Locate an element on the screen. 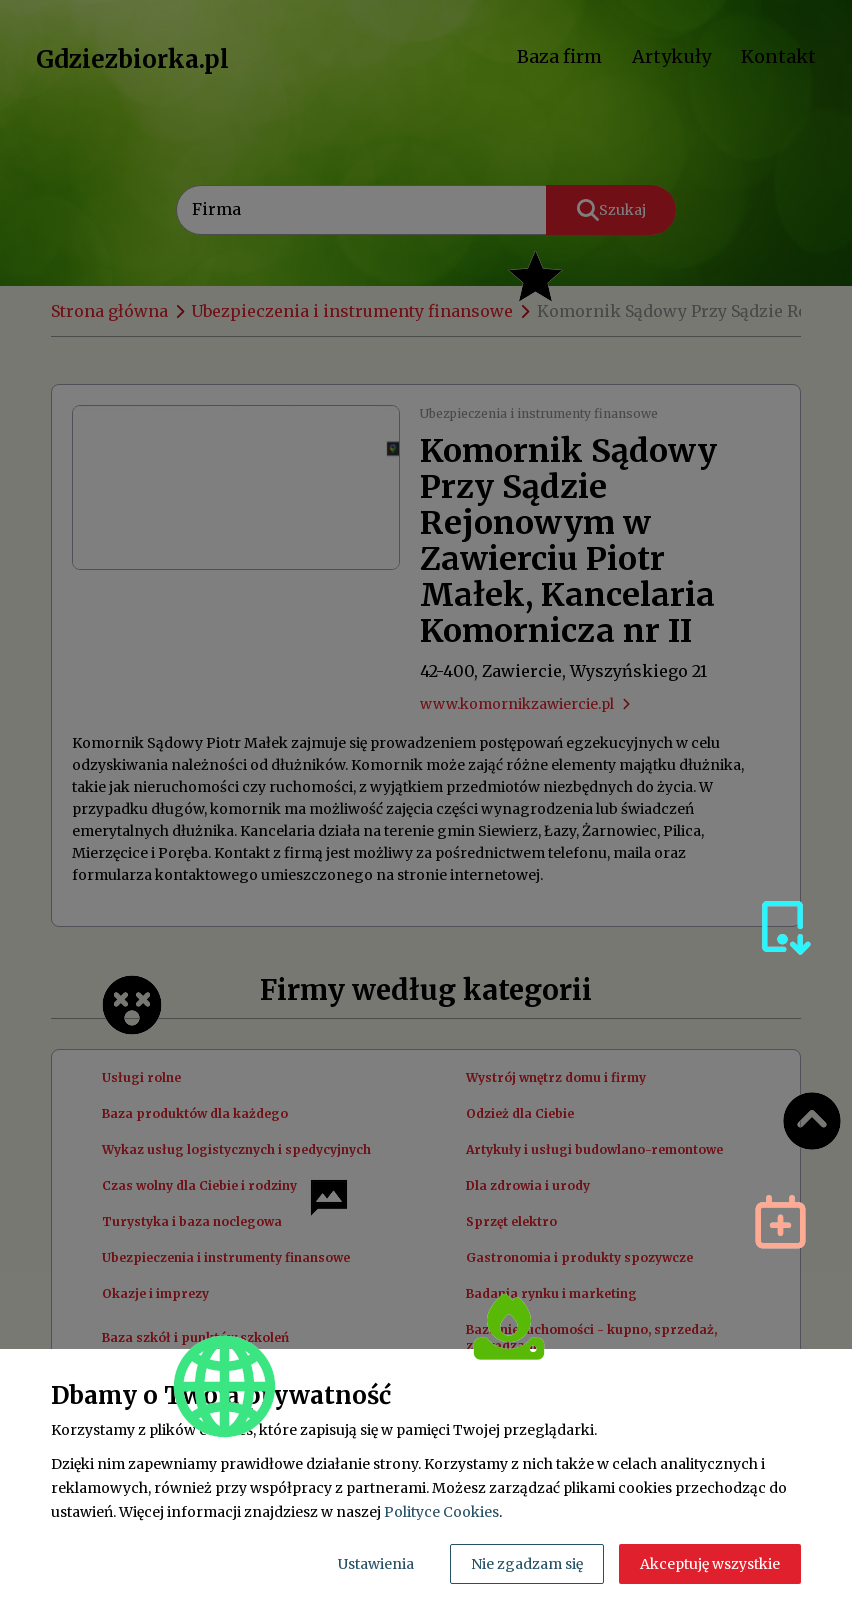 This screenshot has height=1619, width=852. indicates a multimedia message (MMS) is located at coordinates (329, 1198).